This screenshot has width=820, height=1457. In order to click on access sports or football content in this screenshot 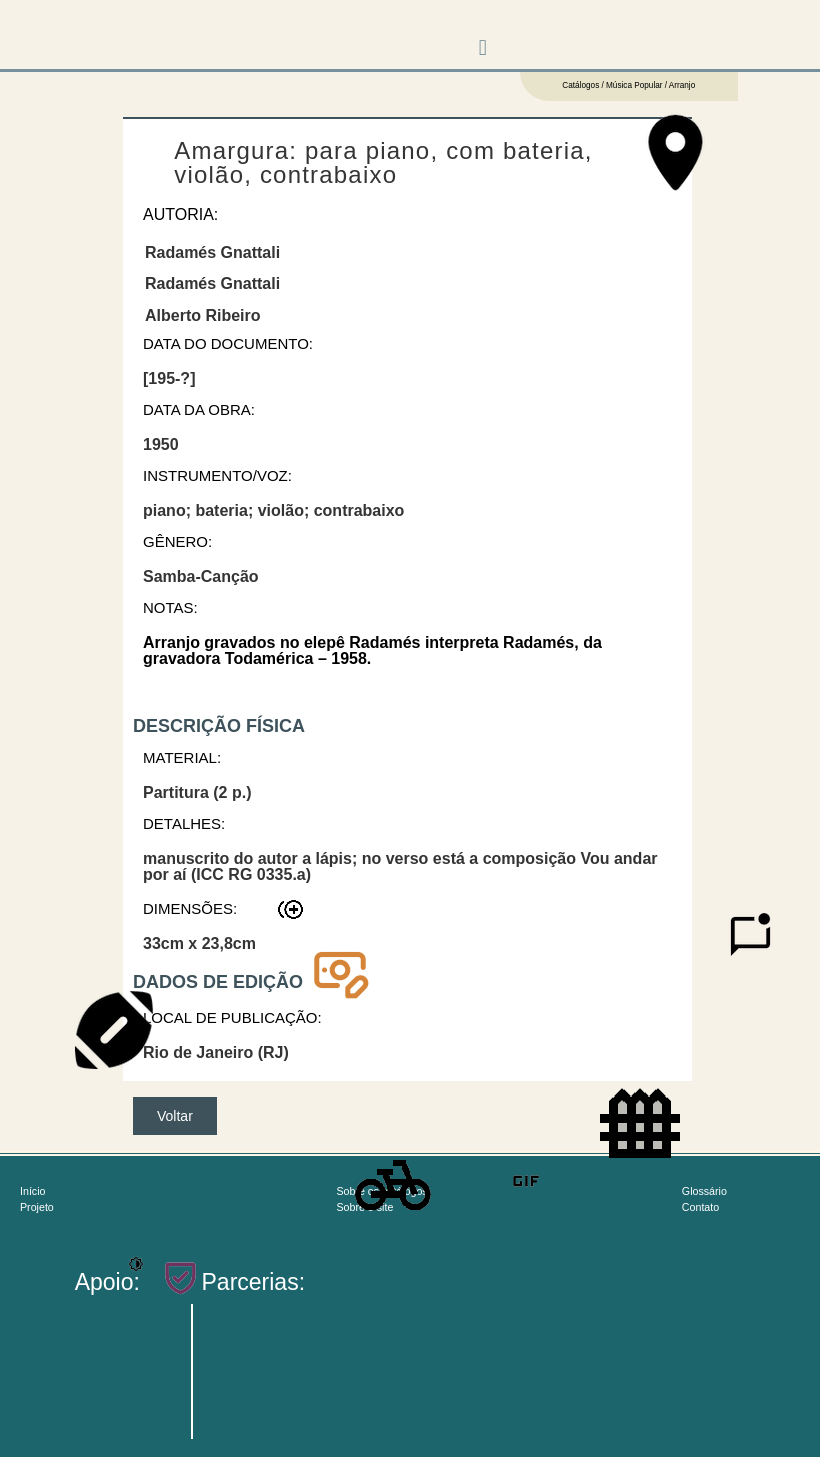, I will do `click(114, 1030)`.